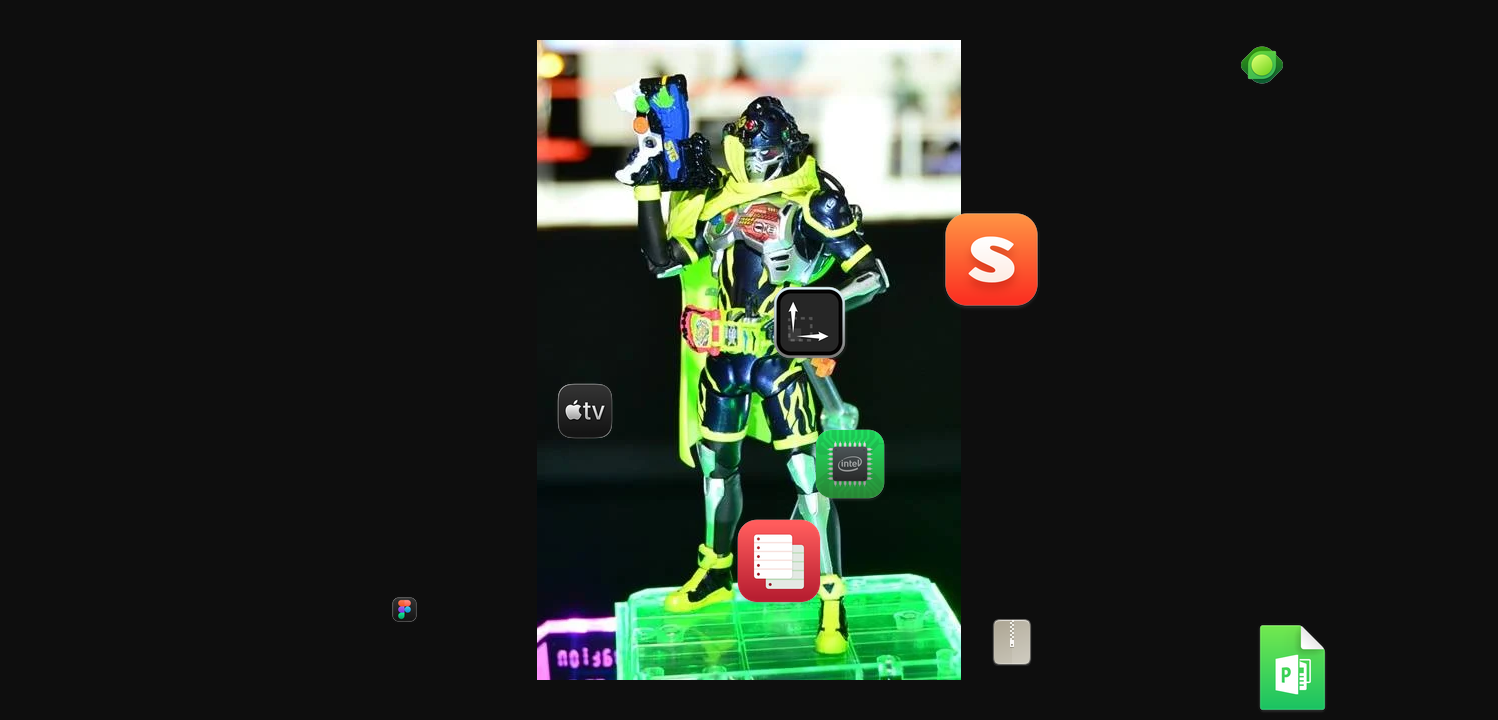 The image size is (1498, 720). Describe the element at coordinates (585, 411) in the screenshot. I see `open the Apple TV app` at that location.